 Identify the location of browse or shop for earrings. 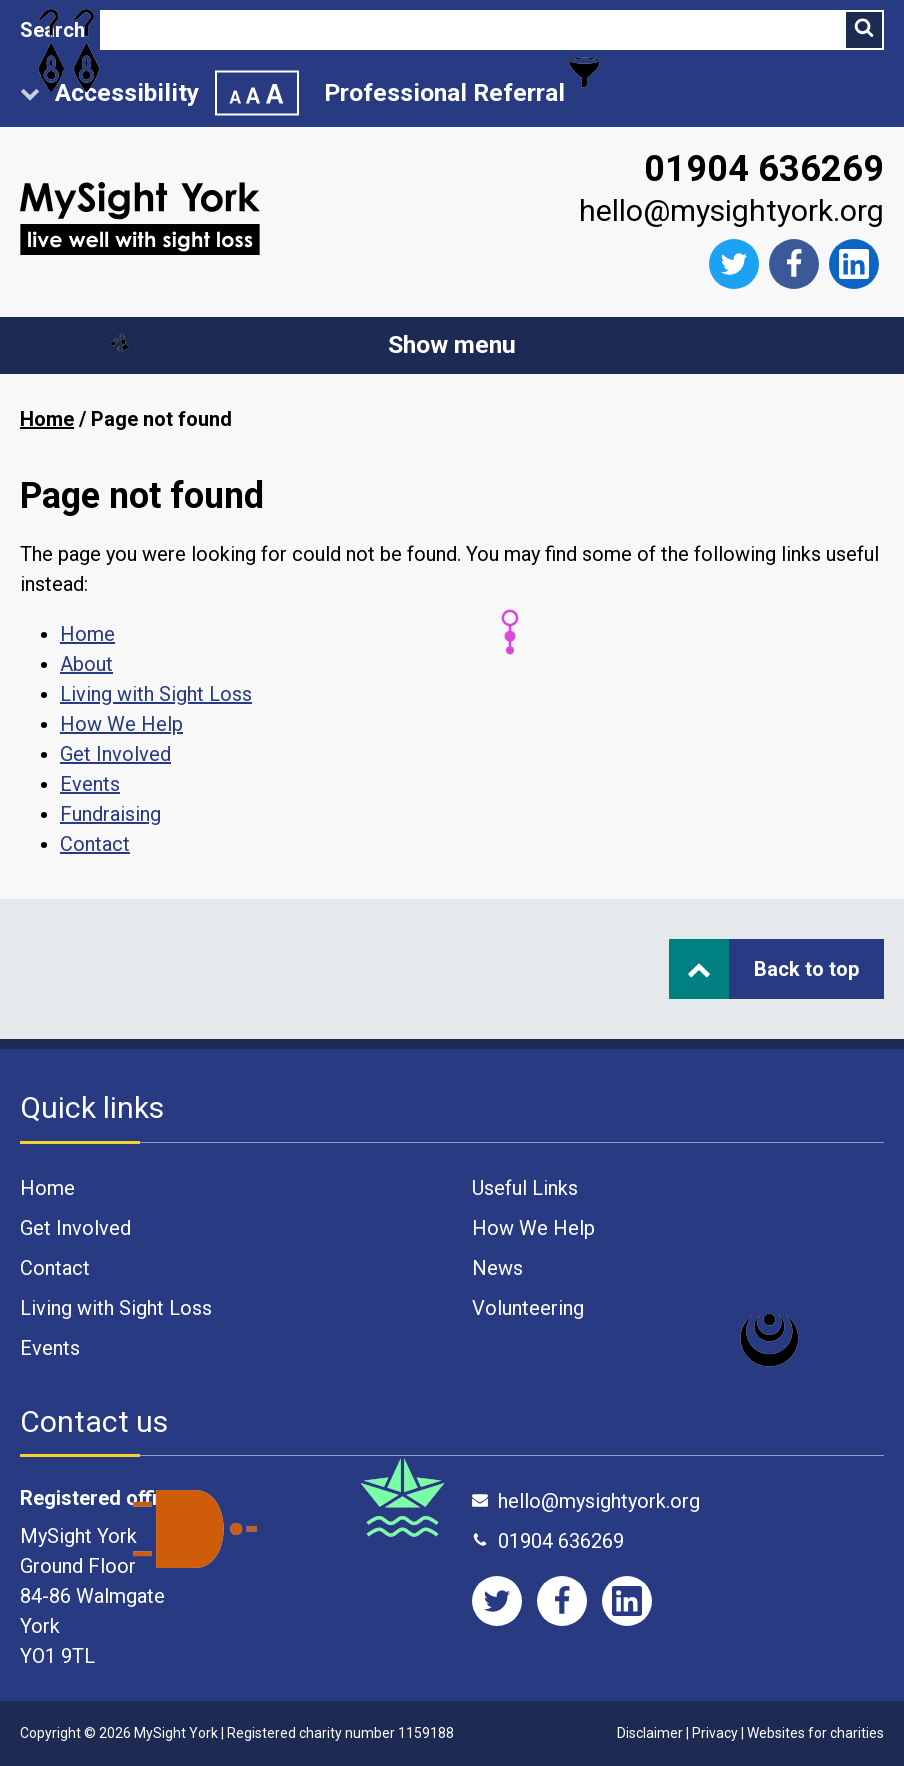
(68, 49).